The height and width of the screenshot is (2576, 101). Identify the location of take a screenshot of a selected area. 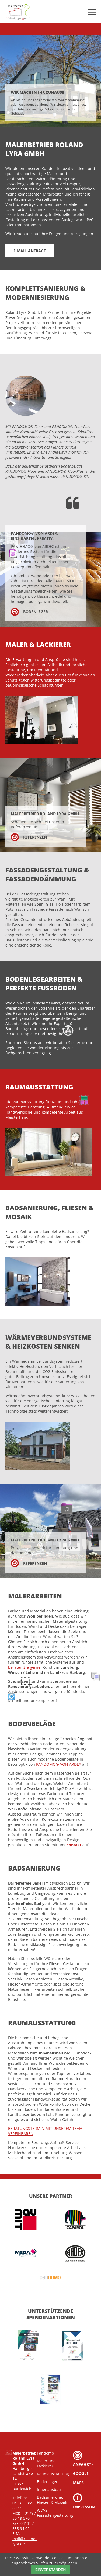
(26, 1681).